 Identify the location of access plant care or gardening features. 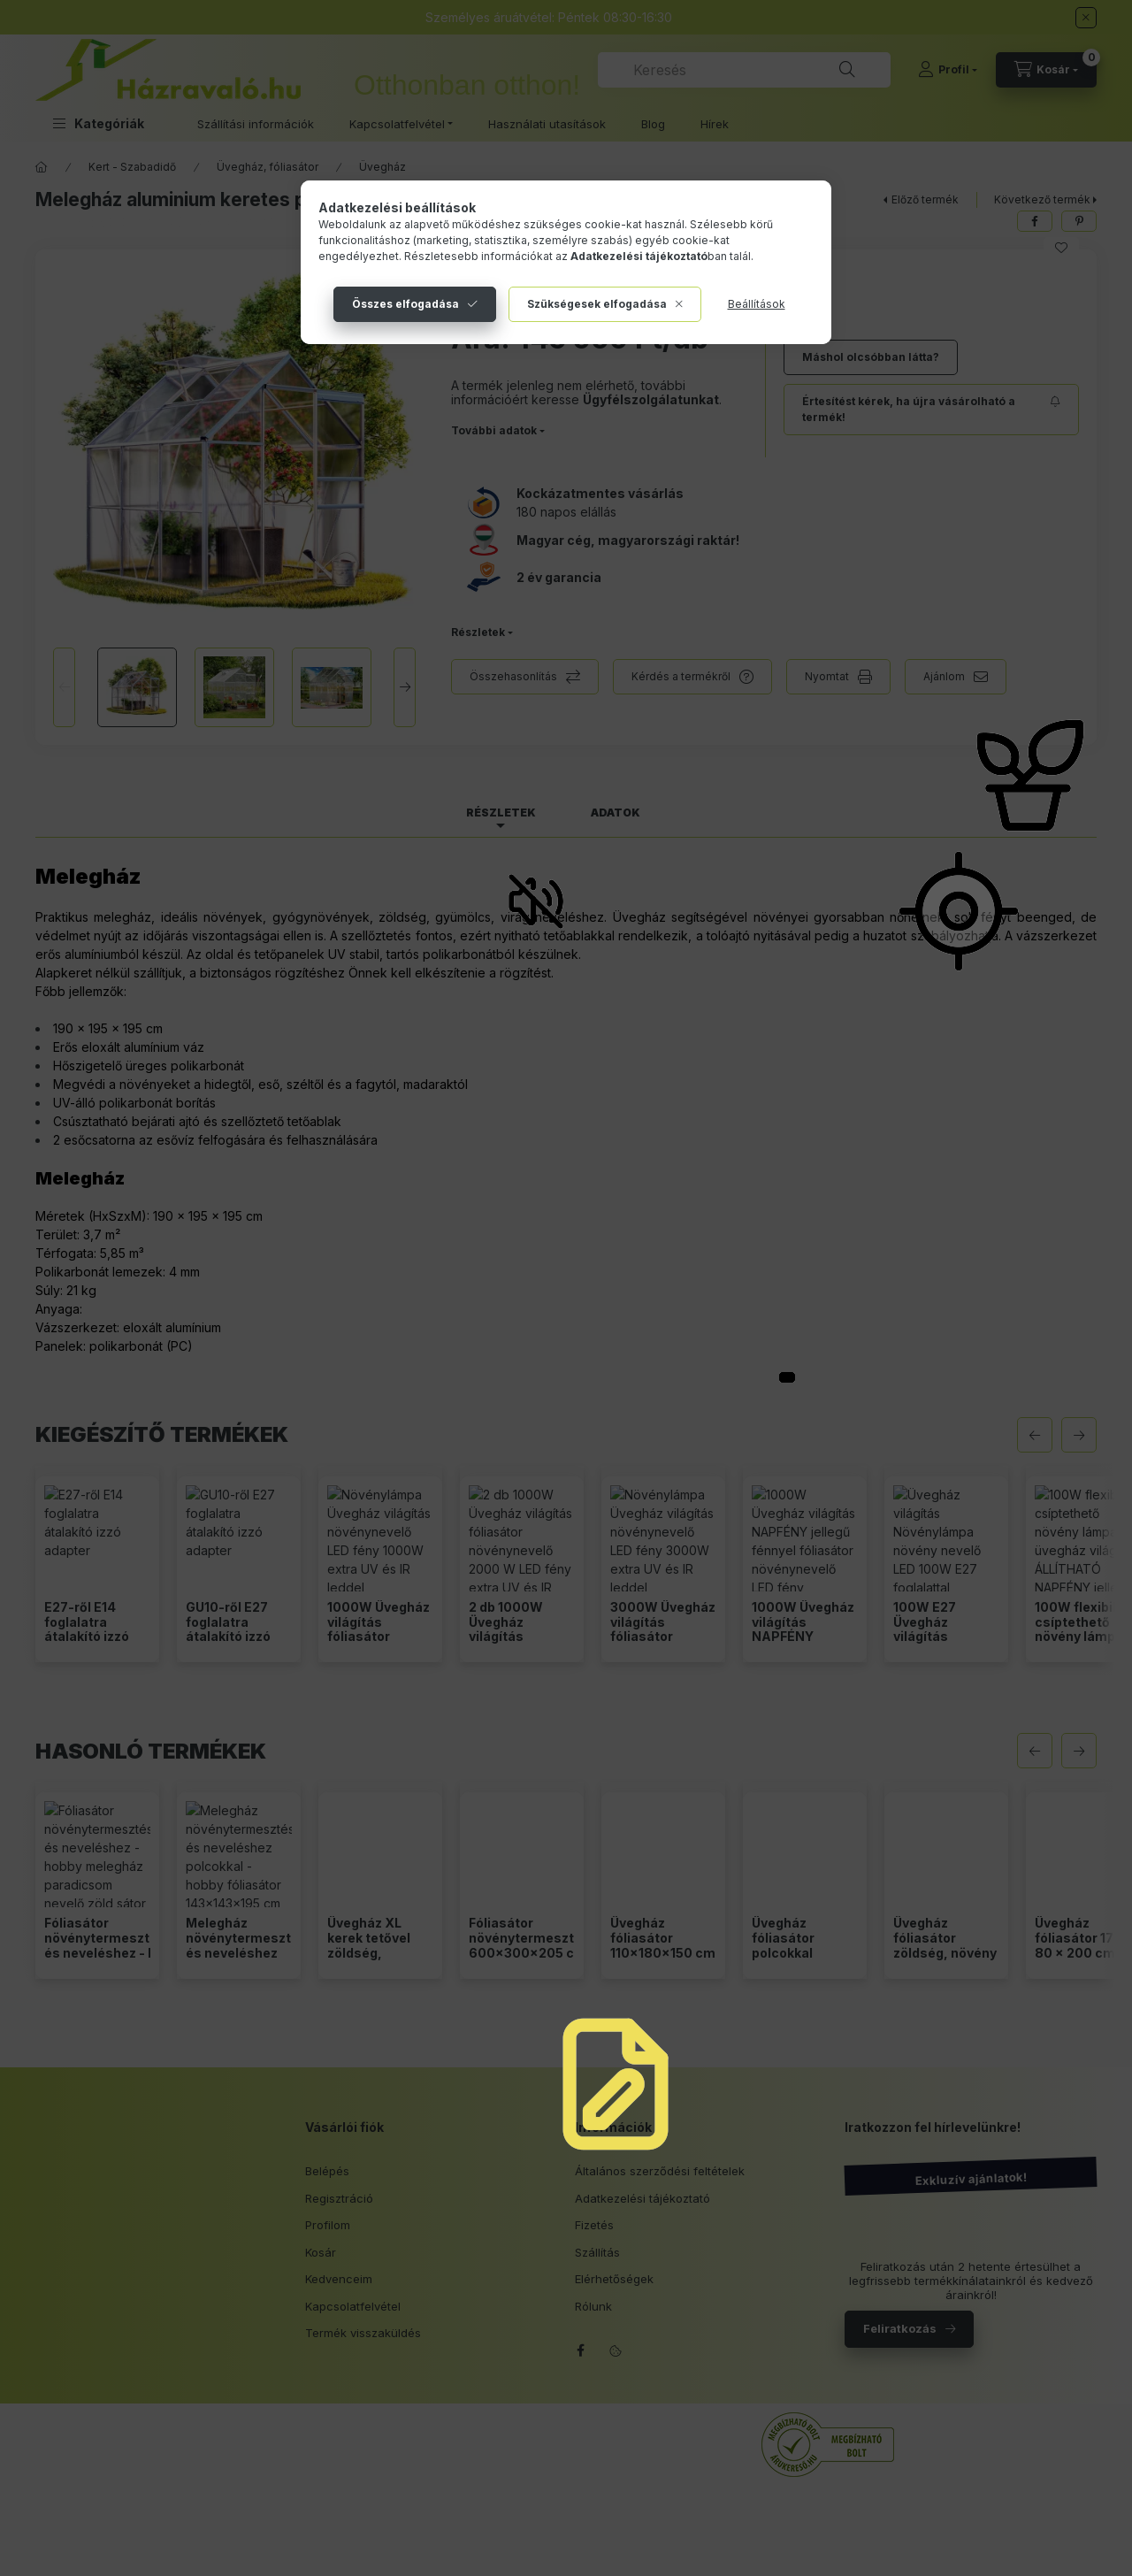
(1028, 775).